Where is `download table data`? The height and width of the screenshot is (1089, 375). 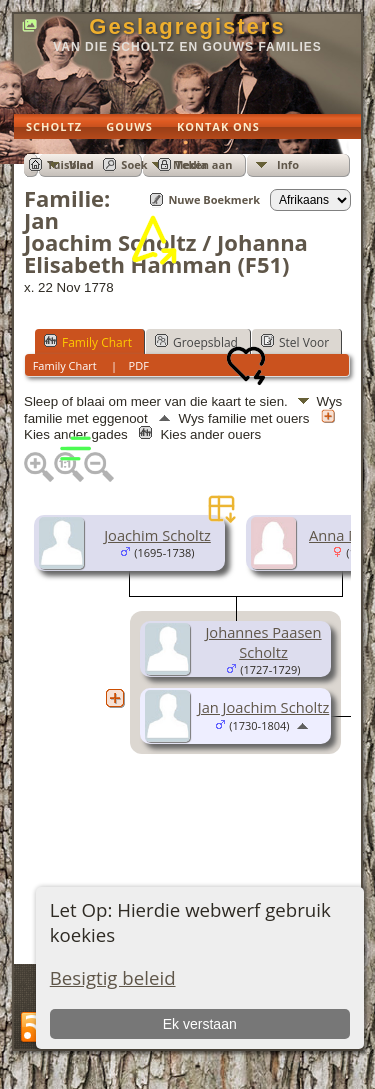
download table data is located at coordinates (221, 508).